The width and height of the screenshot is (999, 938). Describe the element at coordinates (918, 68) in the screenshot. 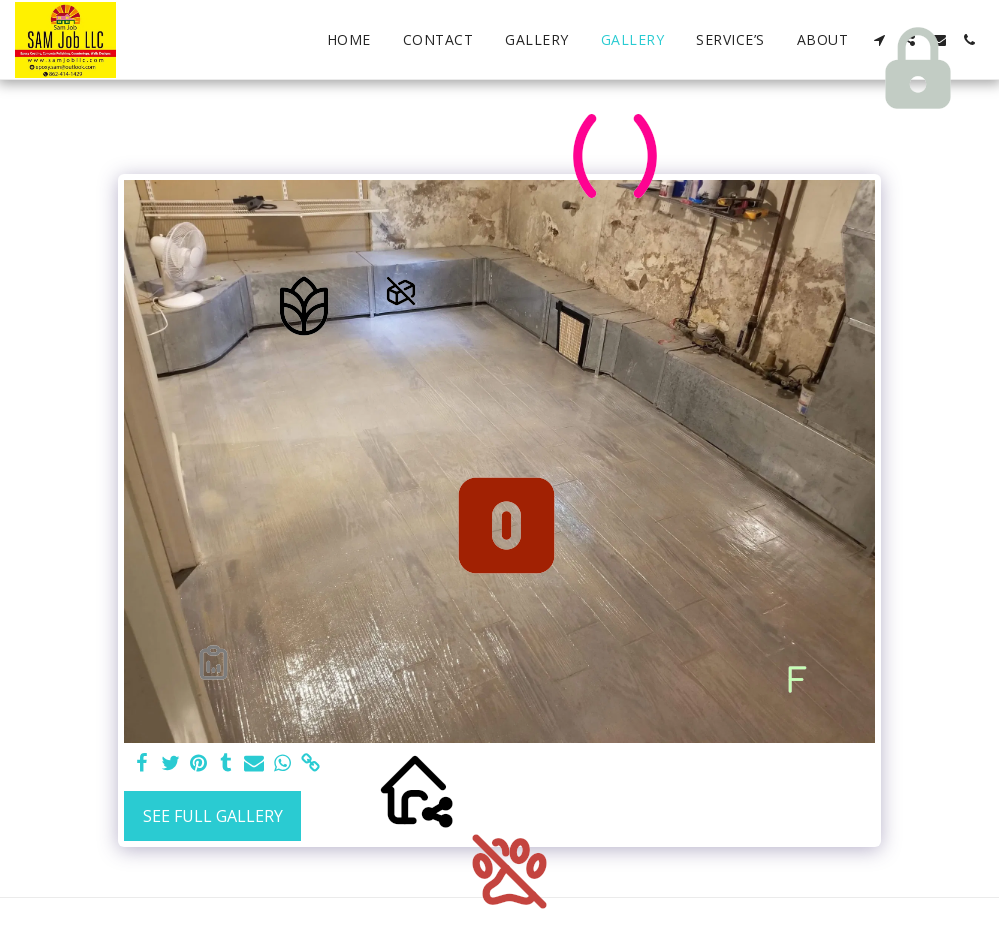

I see `indicates a locked or secured item` at that location.